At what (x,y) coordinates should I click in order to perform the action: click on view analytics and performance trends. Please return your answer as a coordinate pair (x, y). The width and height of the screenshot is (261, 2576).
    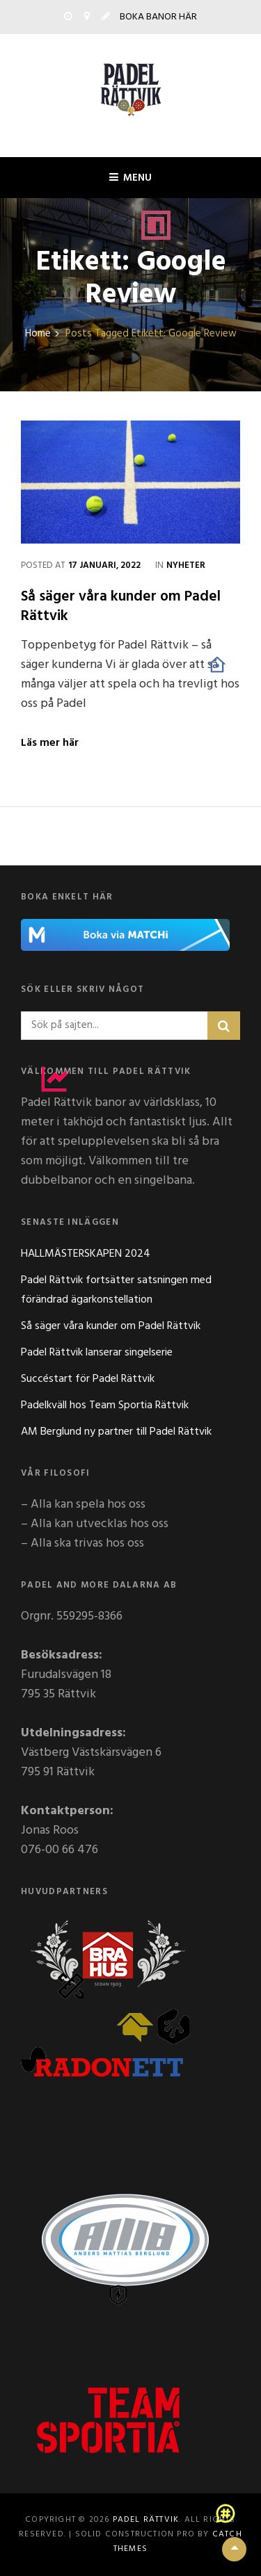
    Looking at the image, I should click on (54, 1079).